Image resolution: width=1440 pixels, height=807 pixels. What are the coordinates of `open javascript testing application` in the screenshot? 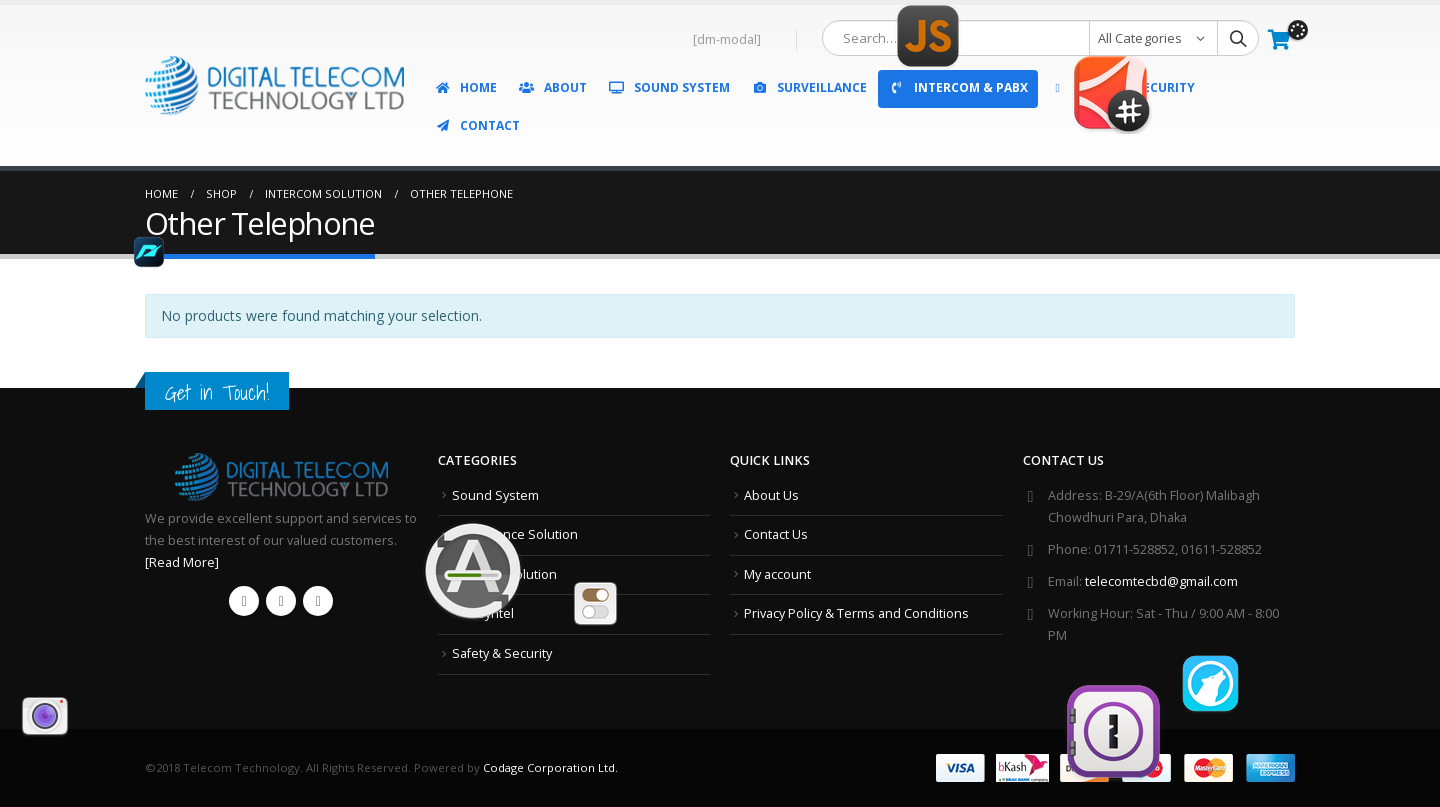 It's located at (928, 36).